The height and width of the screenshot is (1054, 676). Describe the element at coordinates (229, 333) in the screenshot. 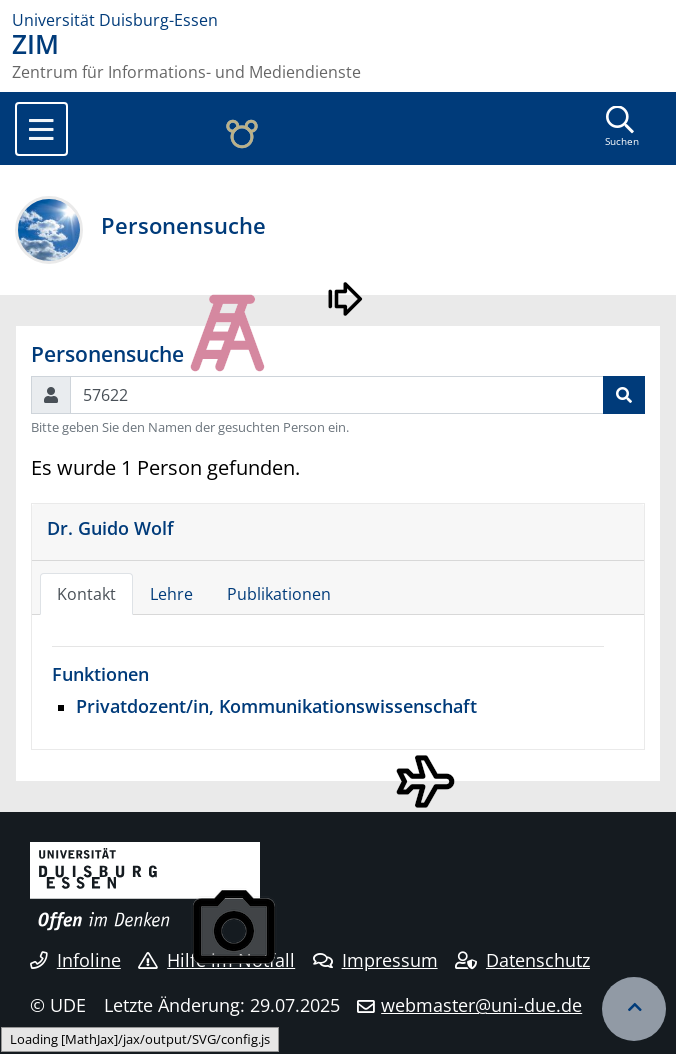

I see `access tools or equipment section` at that location.